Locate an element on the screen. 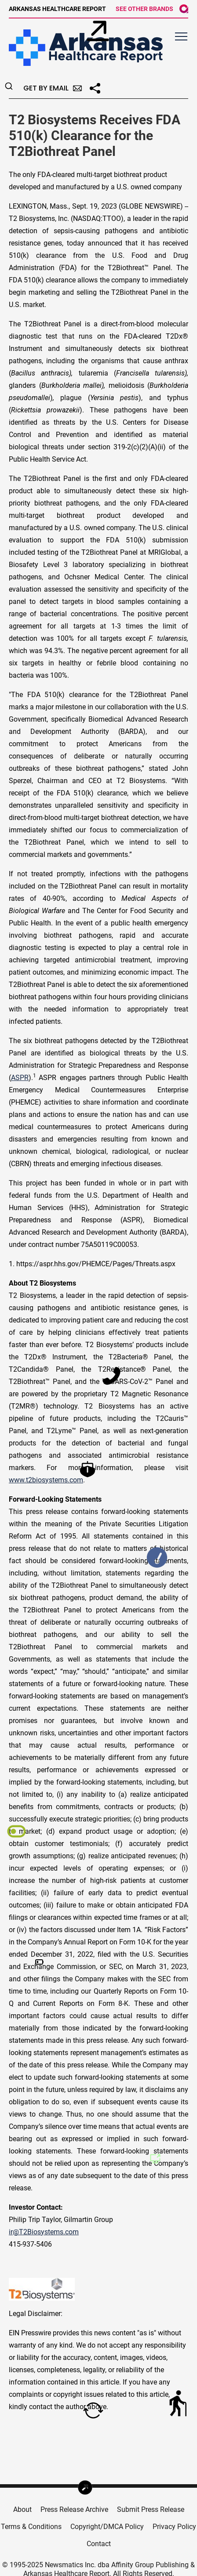 Image resolution: width=197 pixels, height=2576 pixels. sync data across devices is located at coordinates (93, 2410).